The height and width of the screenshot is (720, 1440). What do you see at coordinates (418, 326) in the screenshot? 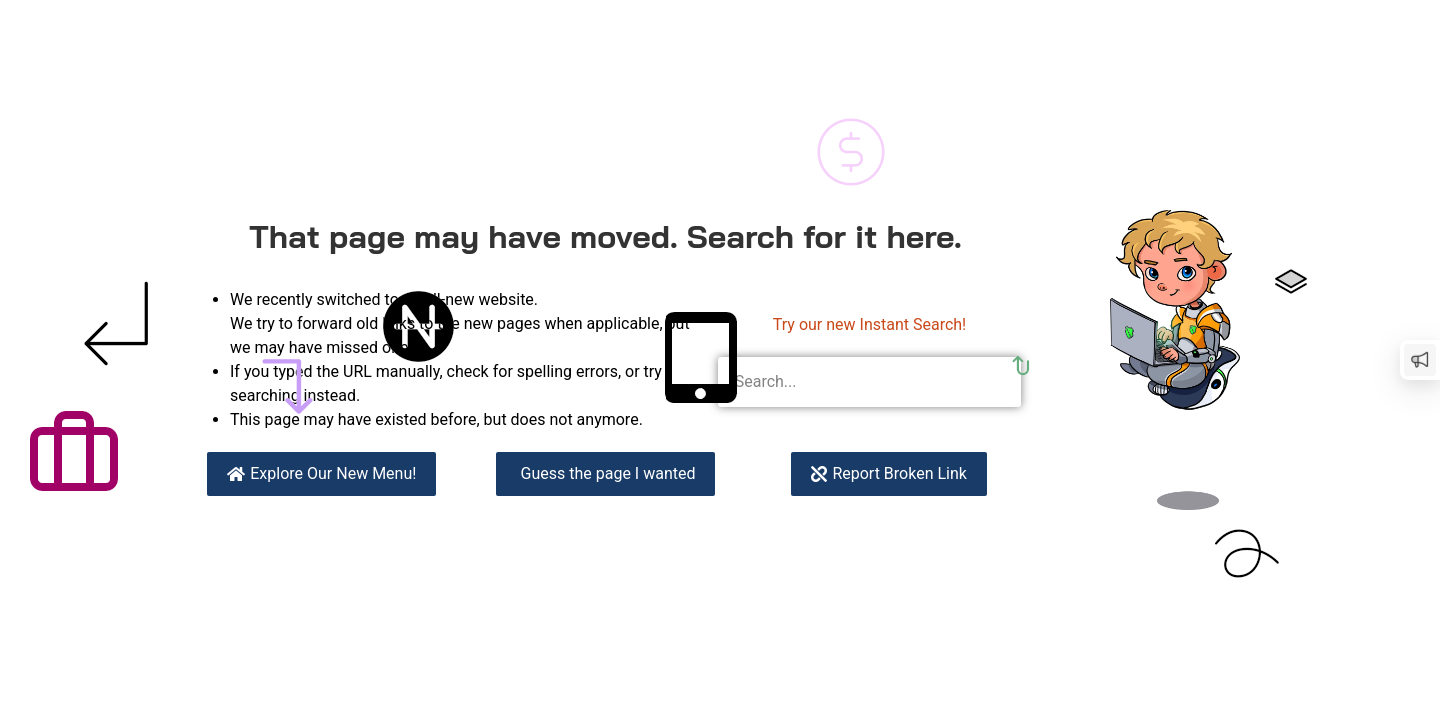
I see `view balance in Nigerian naira` at bounding box center [418, 326].